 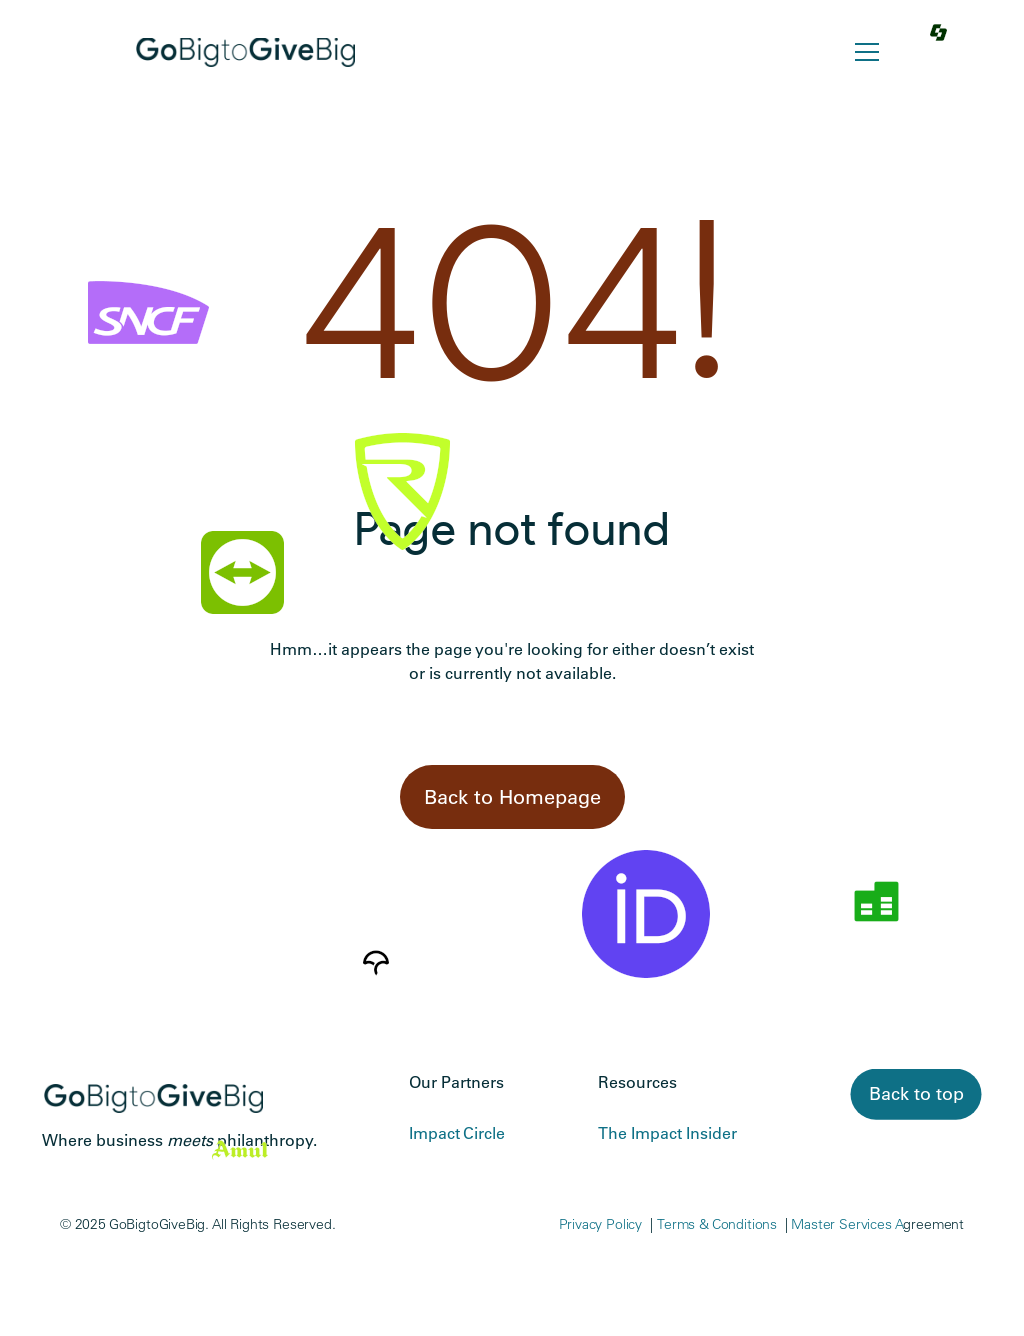 I want to click on launch teamviewer remote desktop application, so click(x=242, y=572).